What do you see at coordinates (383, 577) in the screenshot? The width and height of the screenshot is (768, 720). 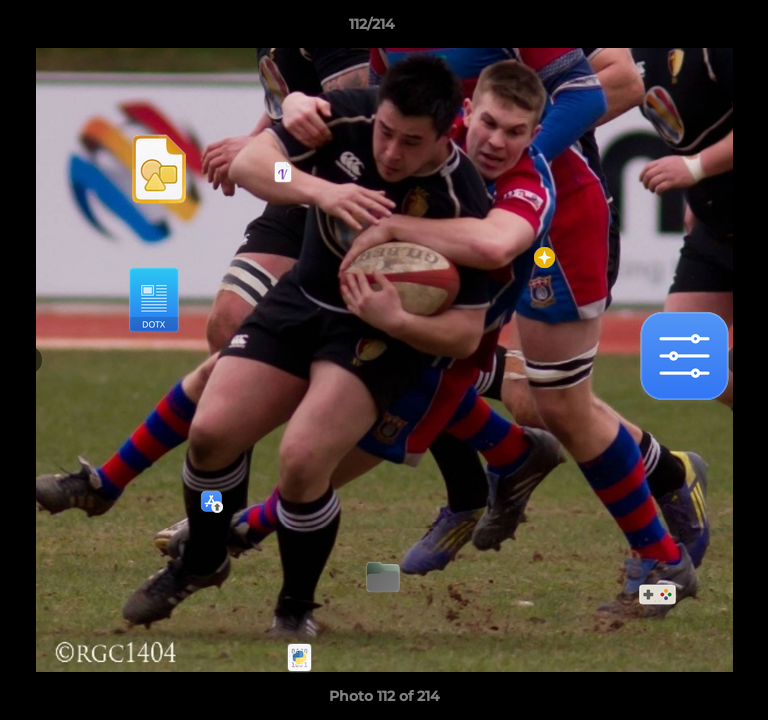 I see `an open folder ready to display its contents` at bounding box center [383, 577].